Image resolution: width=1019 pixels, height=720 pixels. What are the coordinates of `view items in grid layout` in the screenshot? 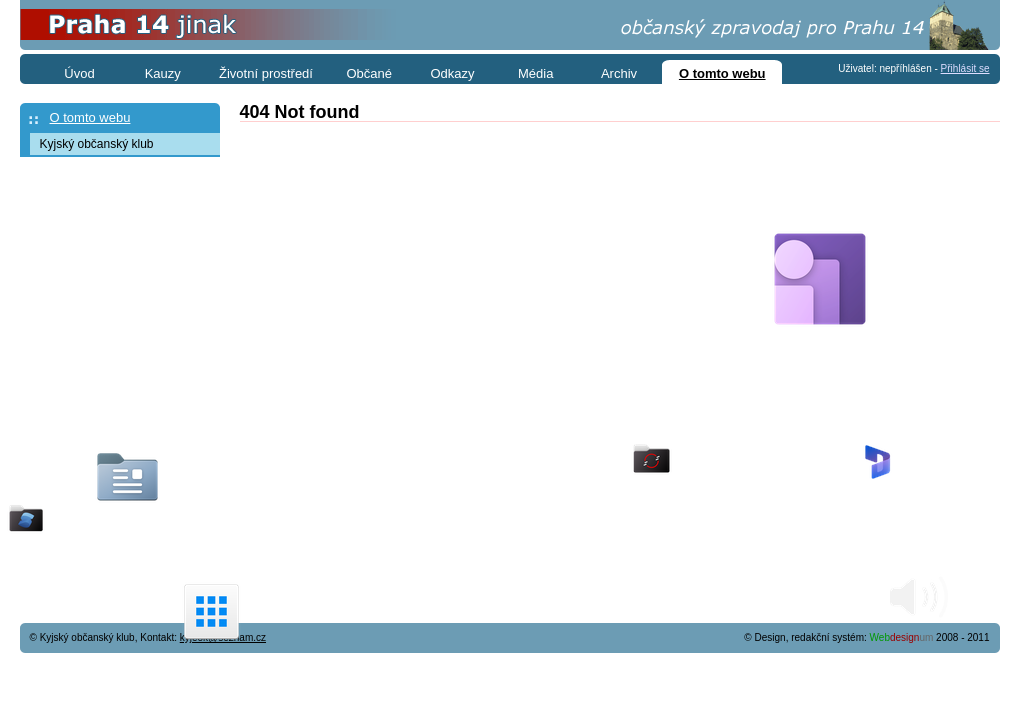 It's located at (211, 611).